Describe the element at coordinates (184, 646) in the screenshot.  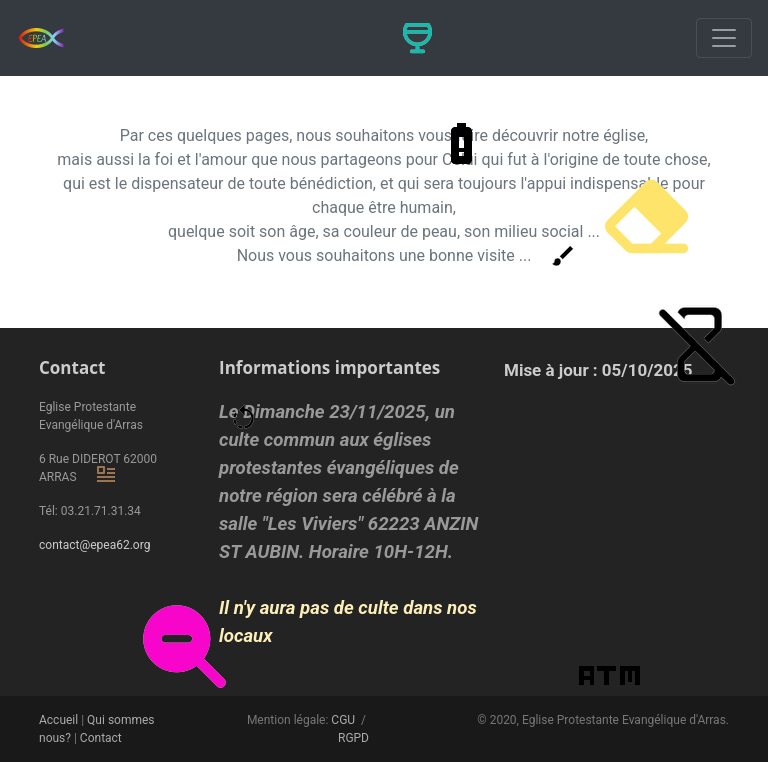
I see `zoom out` at that location.